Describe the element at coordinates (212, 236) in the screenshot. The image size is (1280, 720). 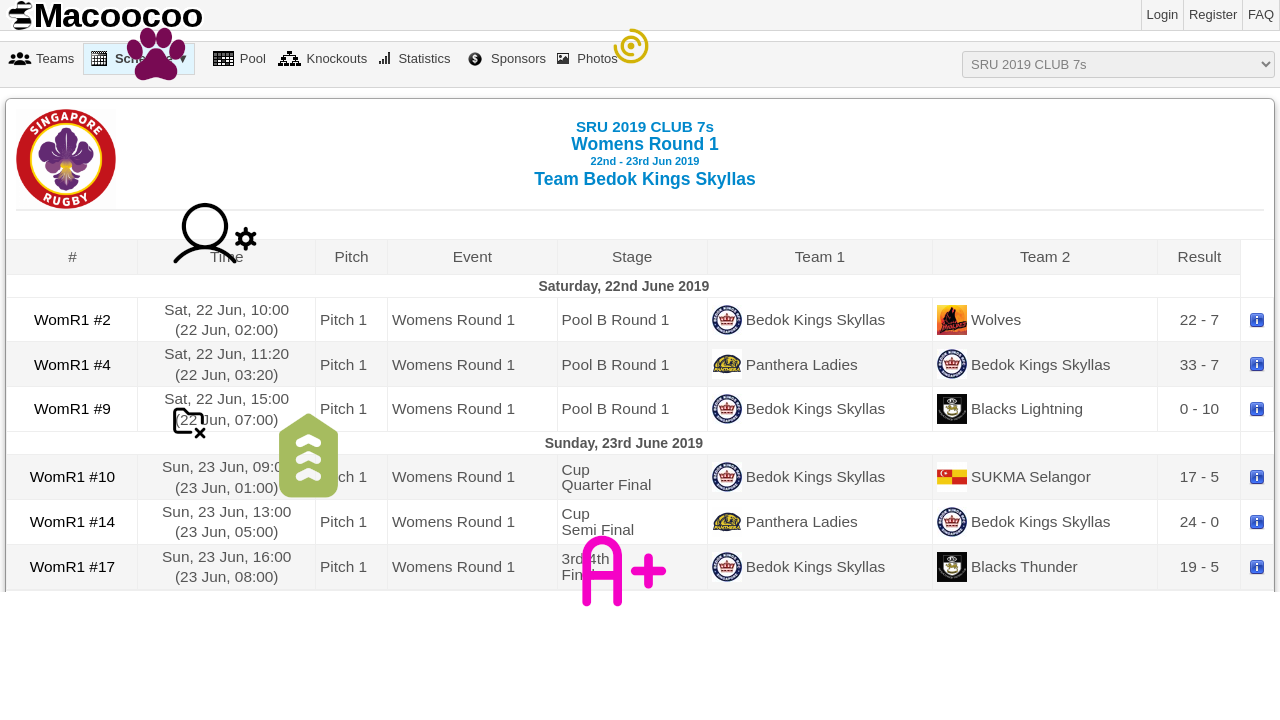
I see `access user settings` at that location.